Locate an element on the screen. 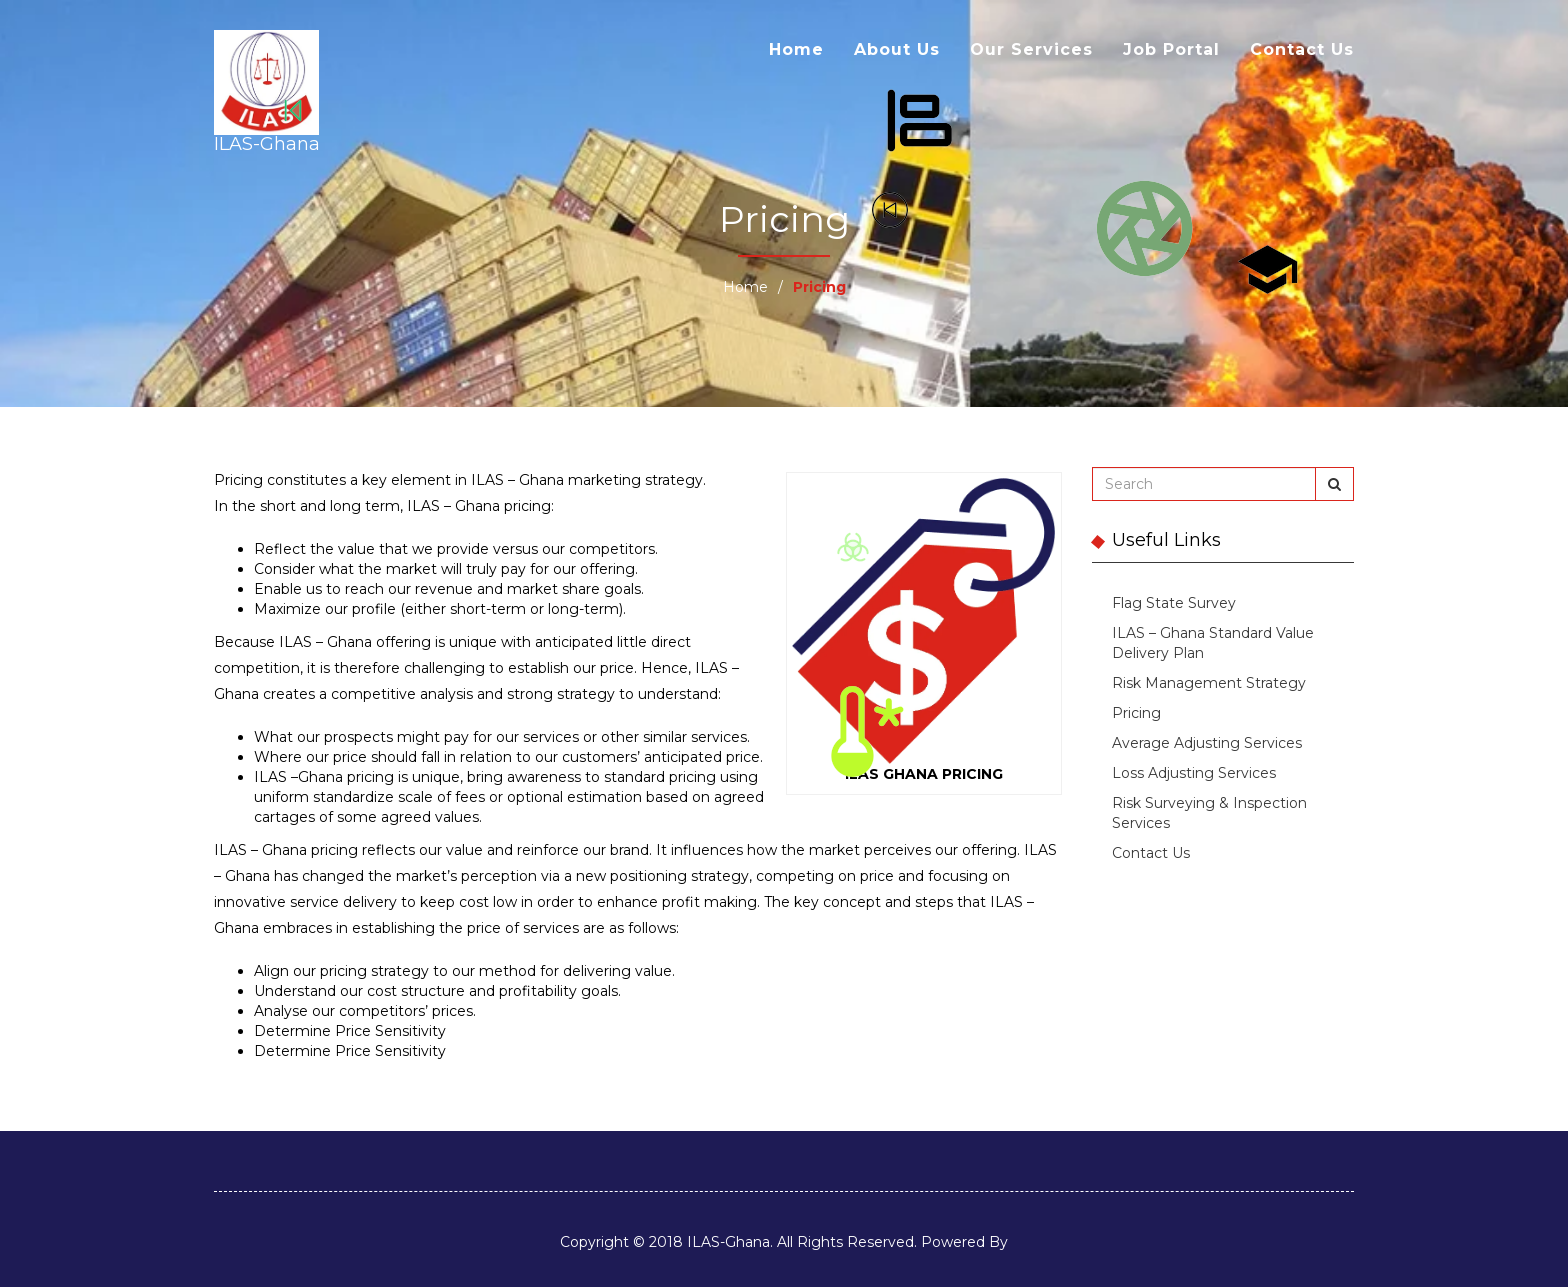  indicates hazardous or dangerous content is located at coordinates (853, 548).